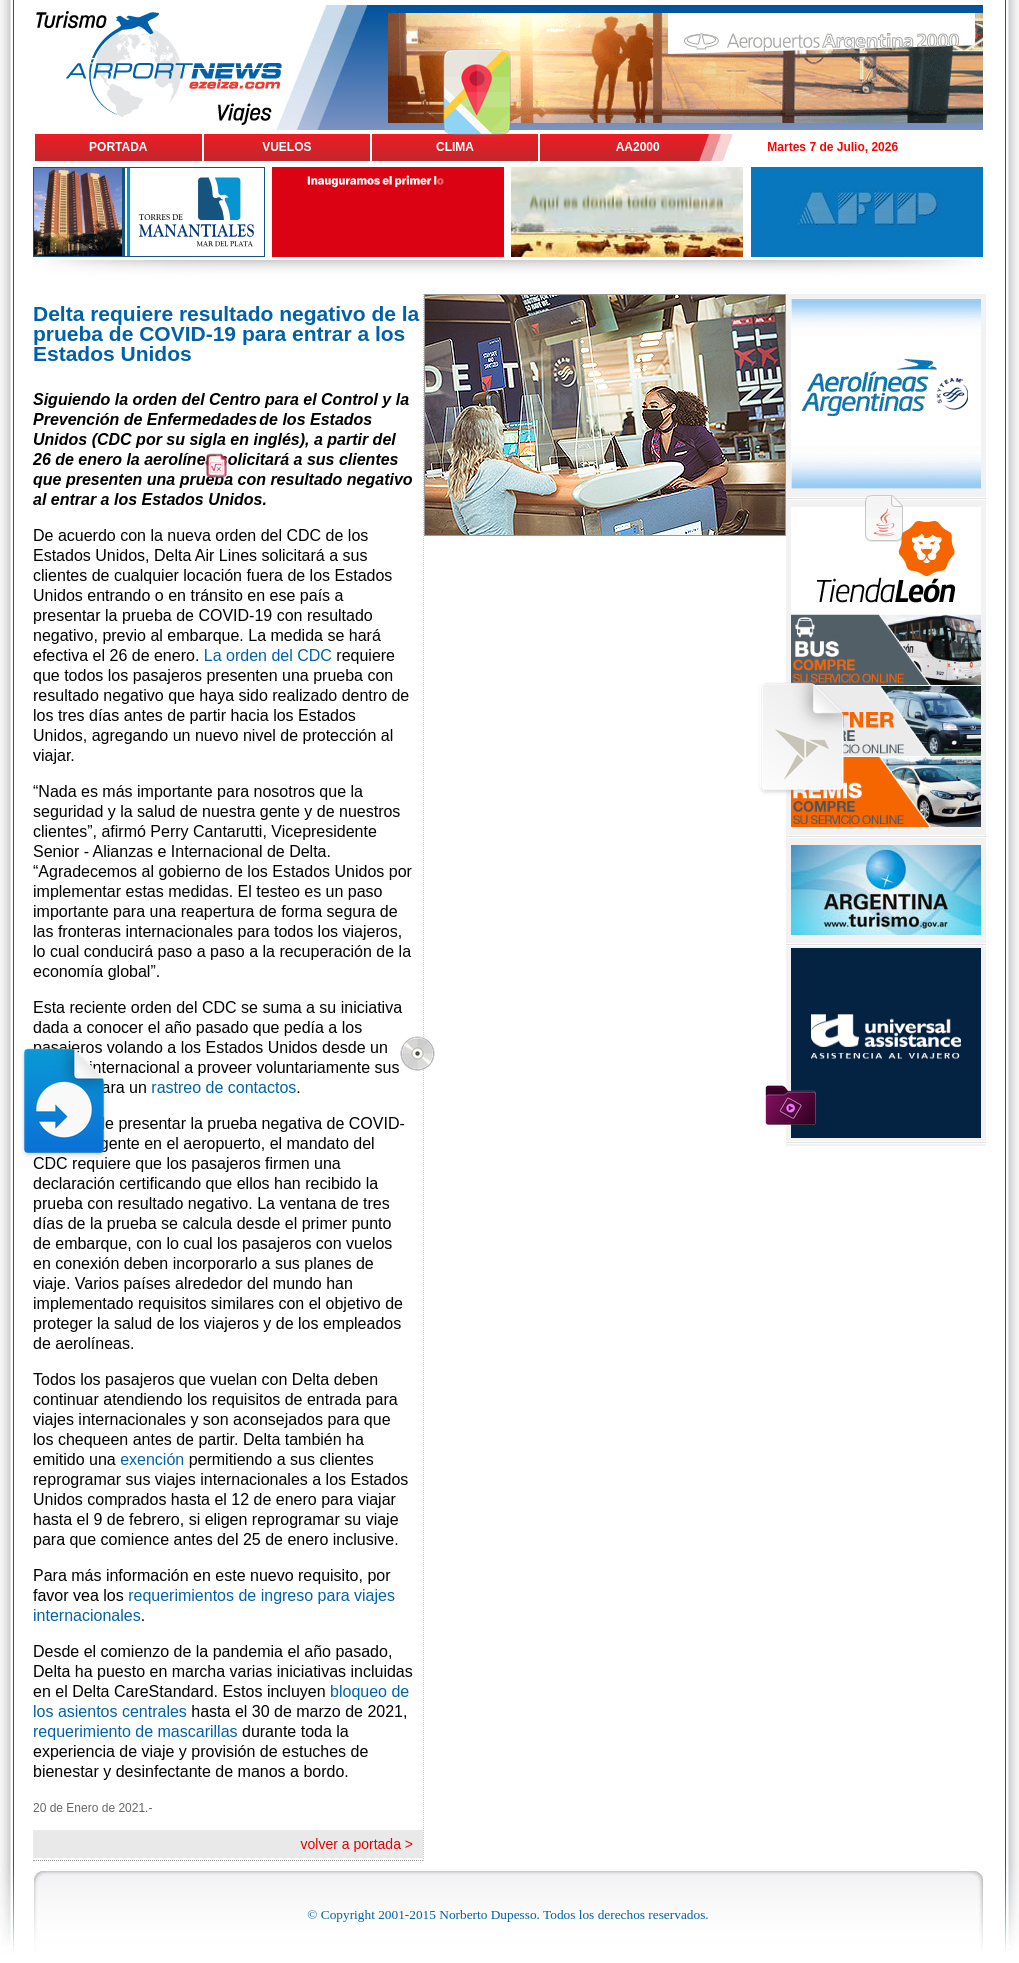 This screenshot has width=1019, height=1963. I want to click on access DVD-ROM drive, so click(417, 1053).